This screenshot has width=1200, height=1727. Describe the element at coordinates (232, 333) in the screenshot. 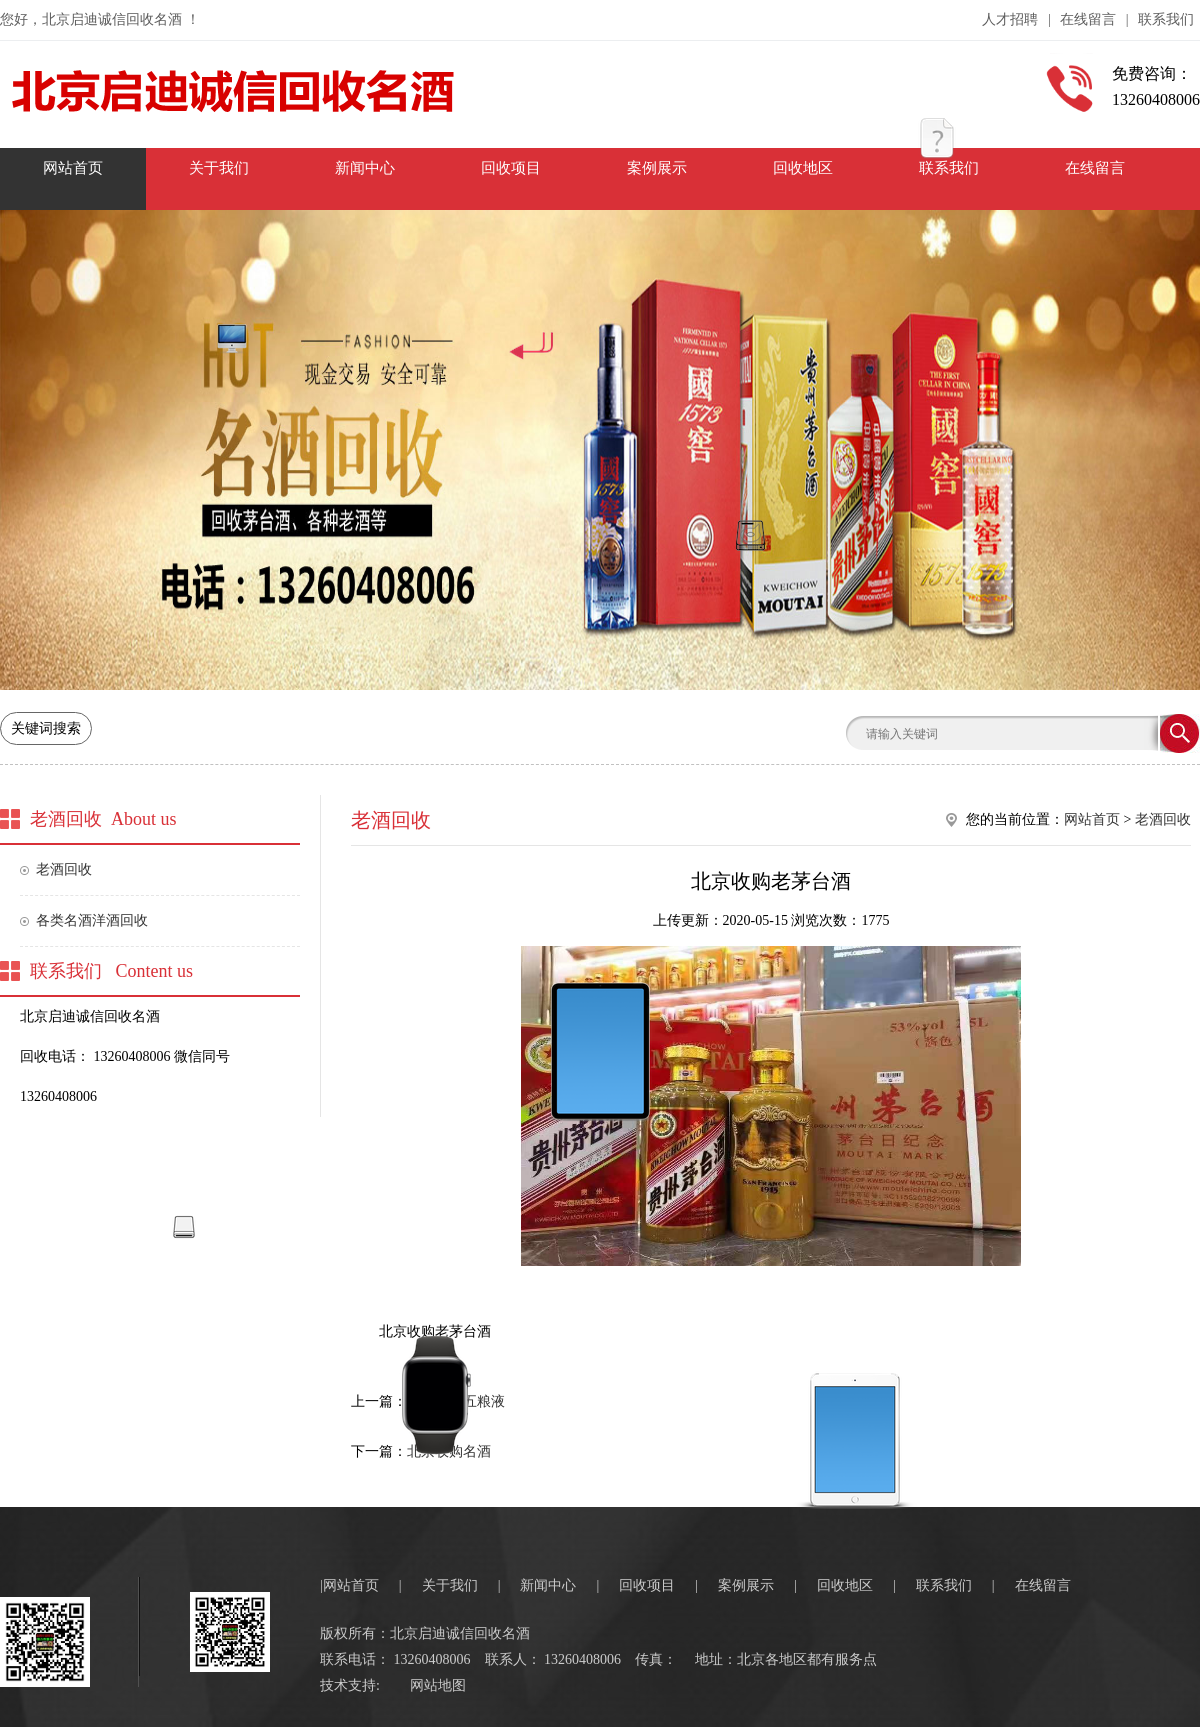

I see `represents an iMac desktop computer` at that location.